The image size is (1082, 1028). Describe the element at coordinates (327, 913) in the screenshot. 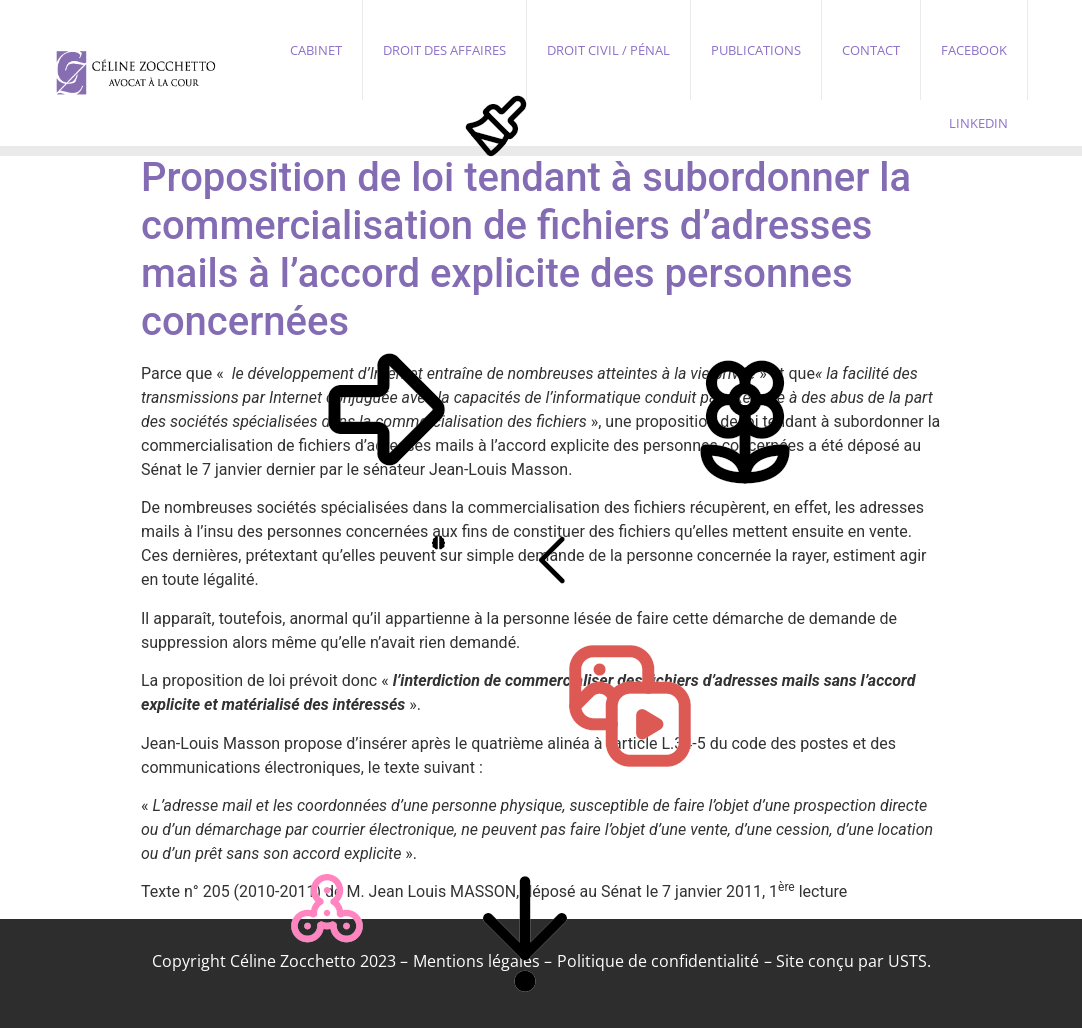

I see `indicates loading or processing in progress` at that location.